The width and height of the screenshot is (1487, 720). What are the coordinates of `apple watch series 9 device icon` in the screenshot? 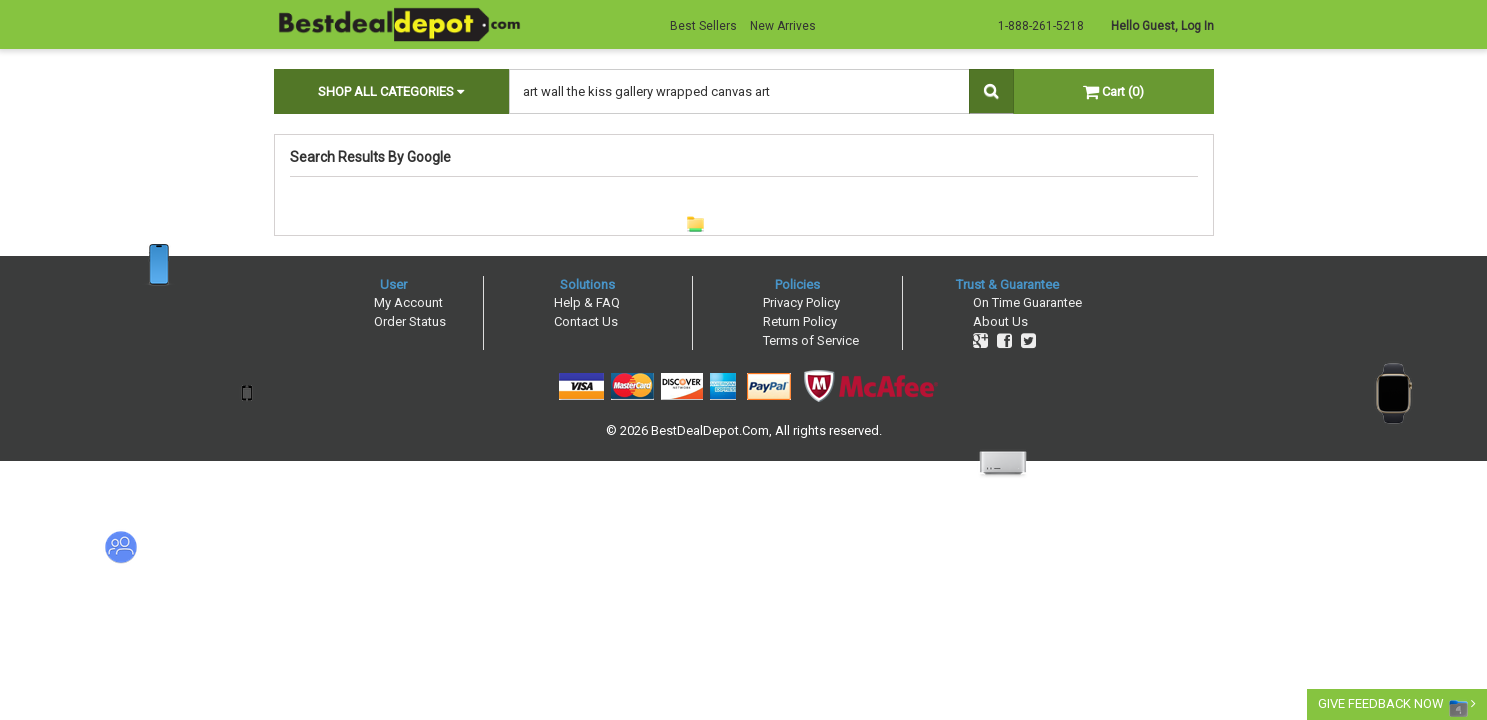 It's located at (1393, 393).